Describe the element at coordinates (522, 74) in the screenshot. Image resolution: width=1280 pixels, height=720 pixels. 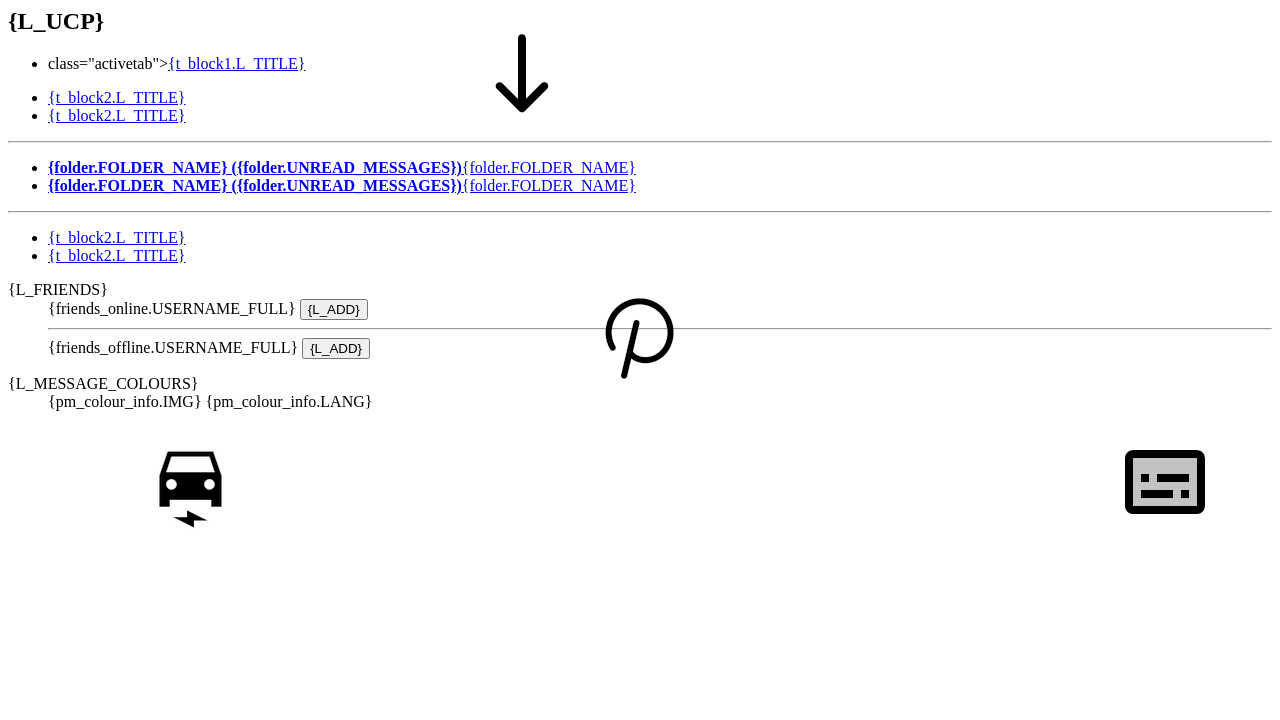
I see `navigate or scroll downward` at that location.